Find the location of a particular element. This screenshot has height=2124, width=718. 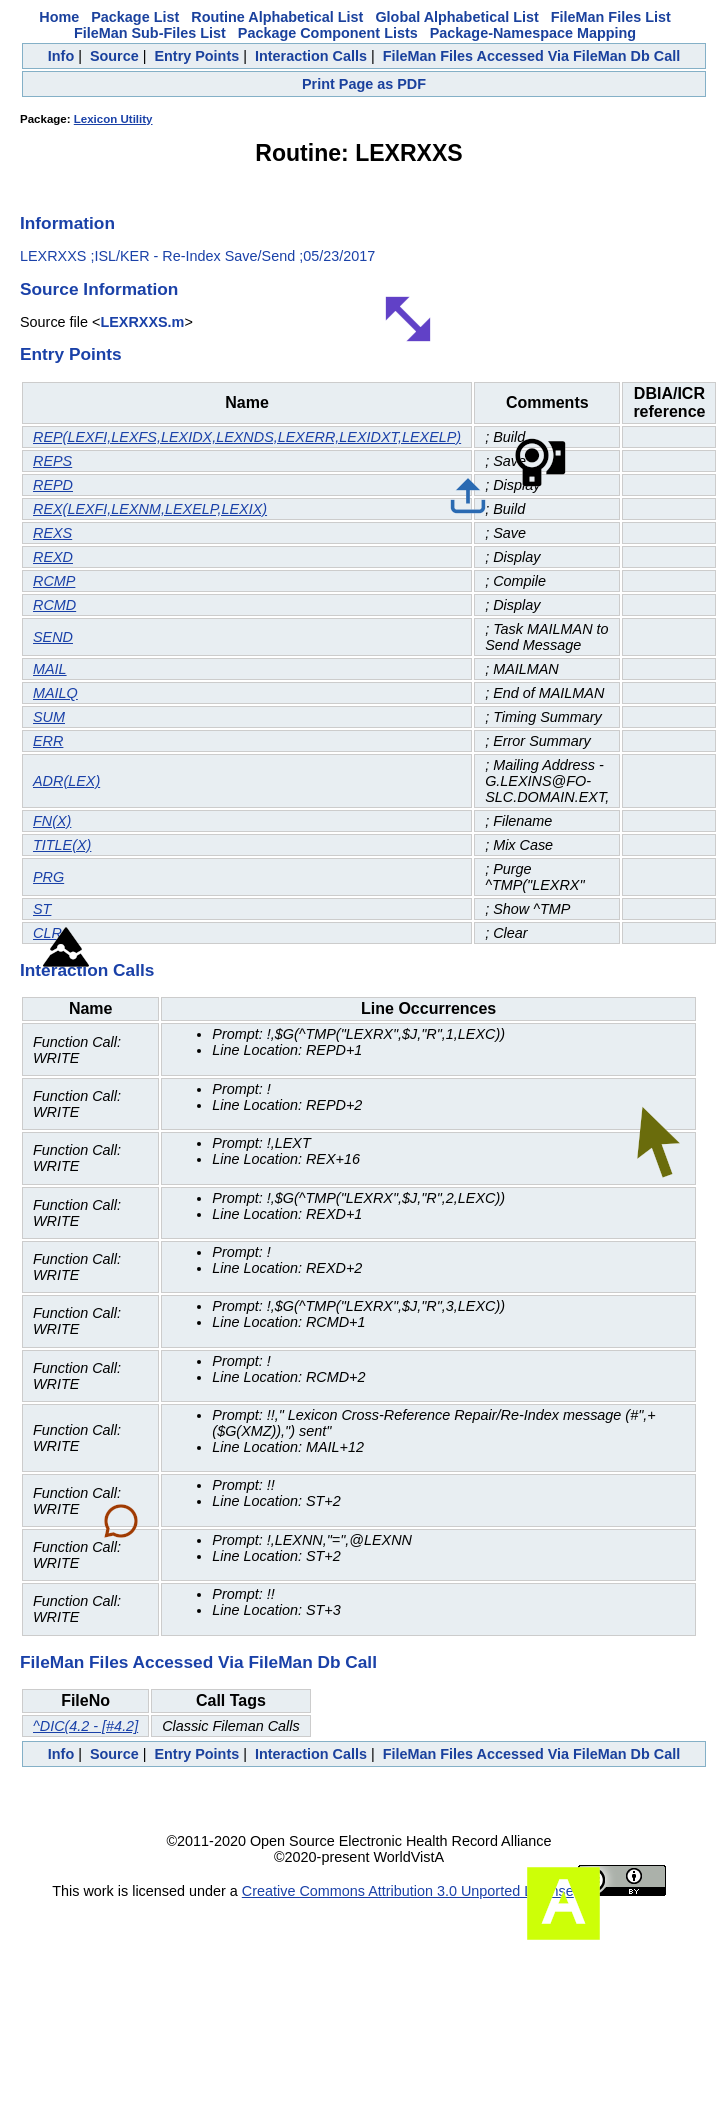

enable character recognition or OCR is located at coordinates (563, 1903).